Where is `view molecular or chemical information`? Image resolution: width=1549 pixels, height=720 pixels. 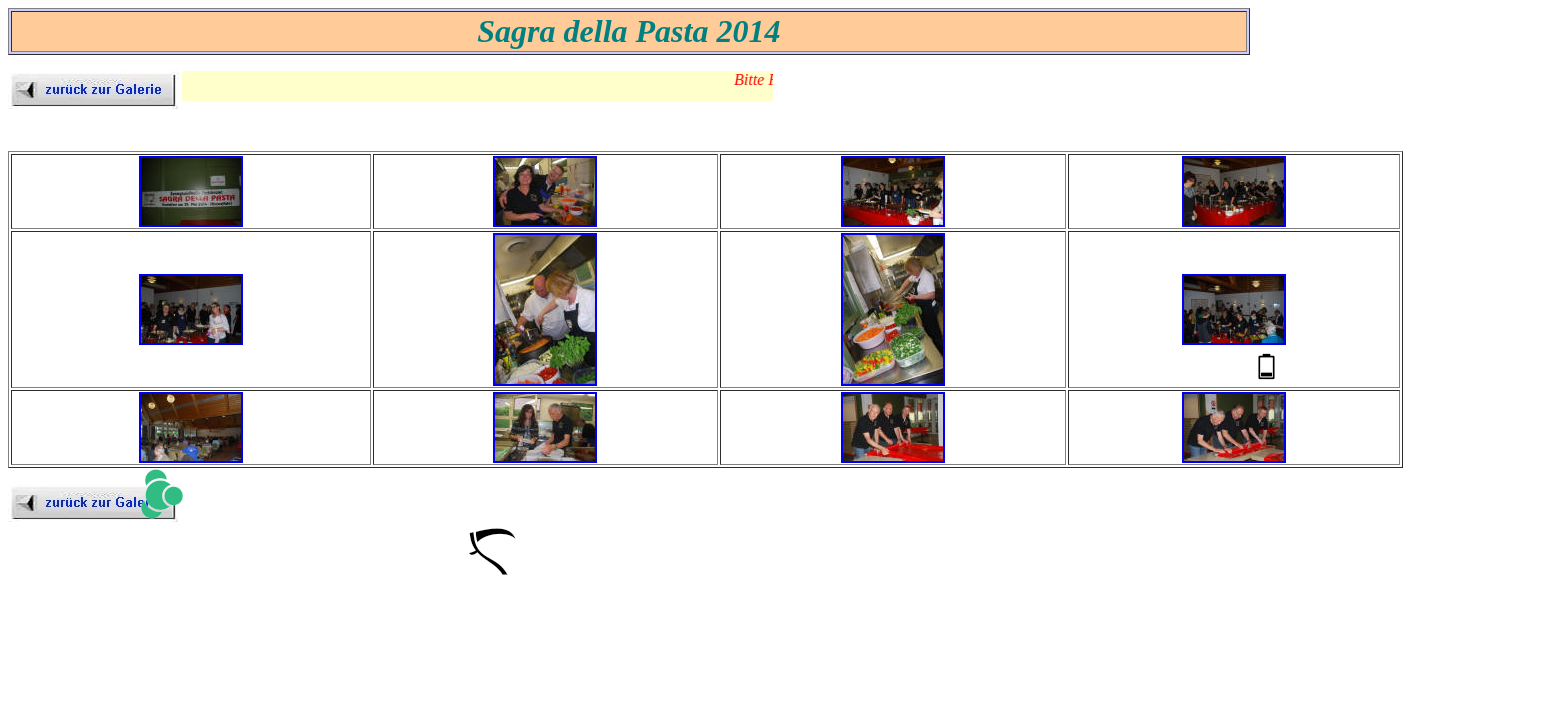 view molecular or chemical information is located at coordinates (162, 494).